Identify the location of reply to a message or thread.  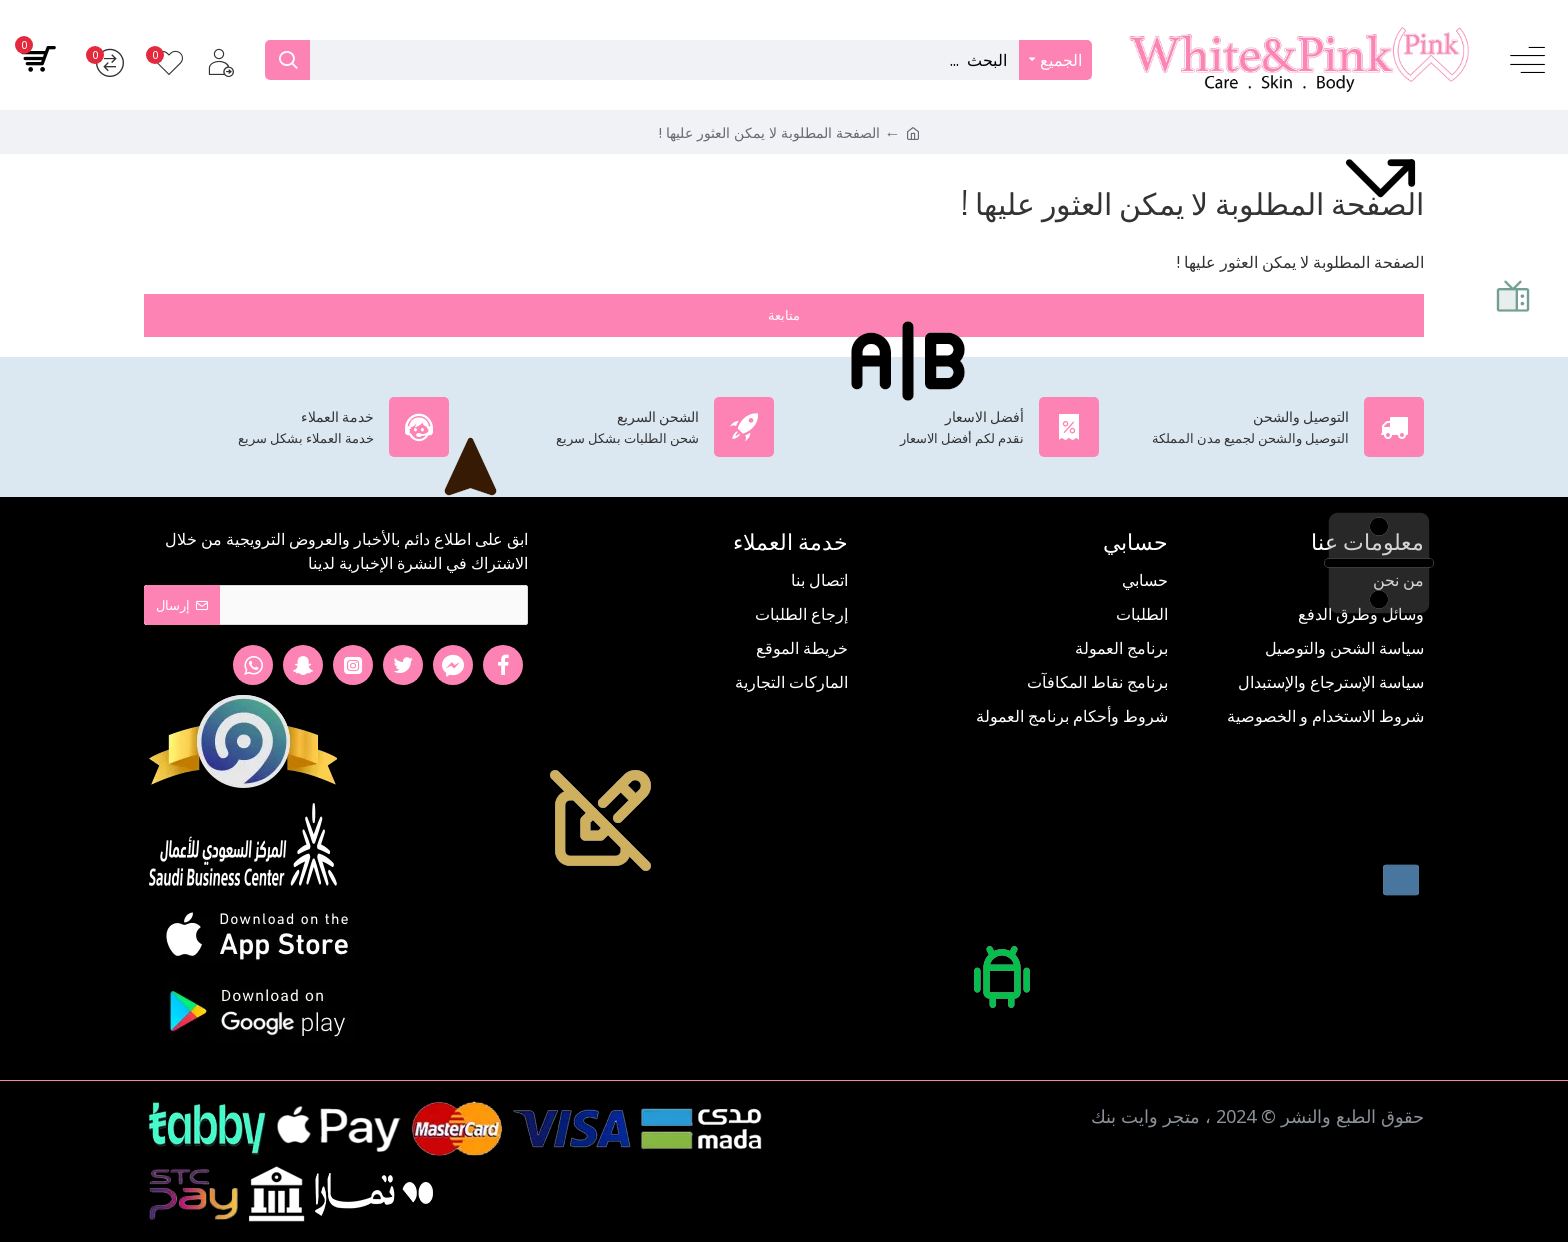
(1380, 176).